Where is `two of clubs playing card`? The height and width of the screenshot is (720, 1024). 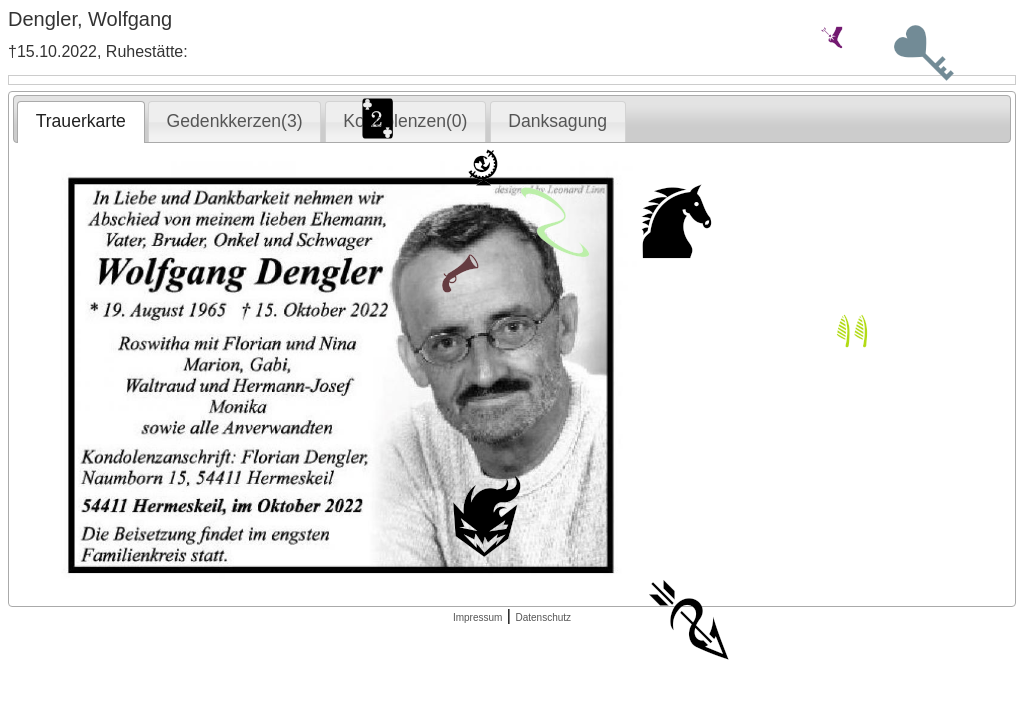 two of clubs playing card is located at coordinates (377, 118).